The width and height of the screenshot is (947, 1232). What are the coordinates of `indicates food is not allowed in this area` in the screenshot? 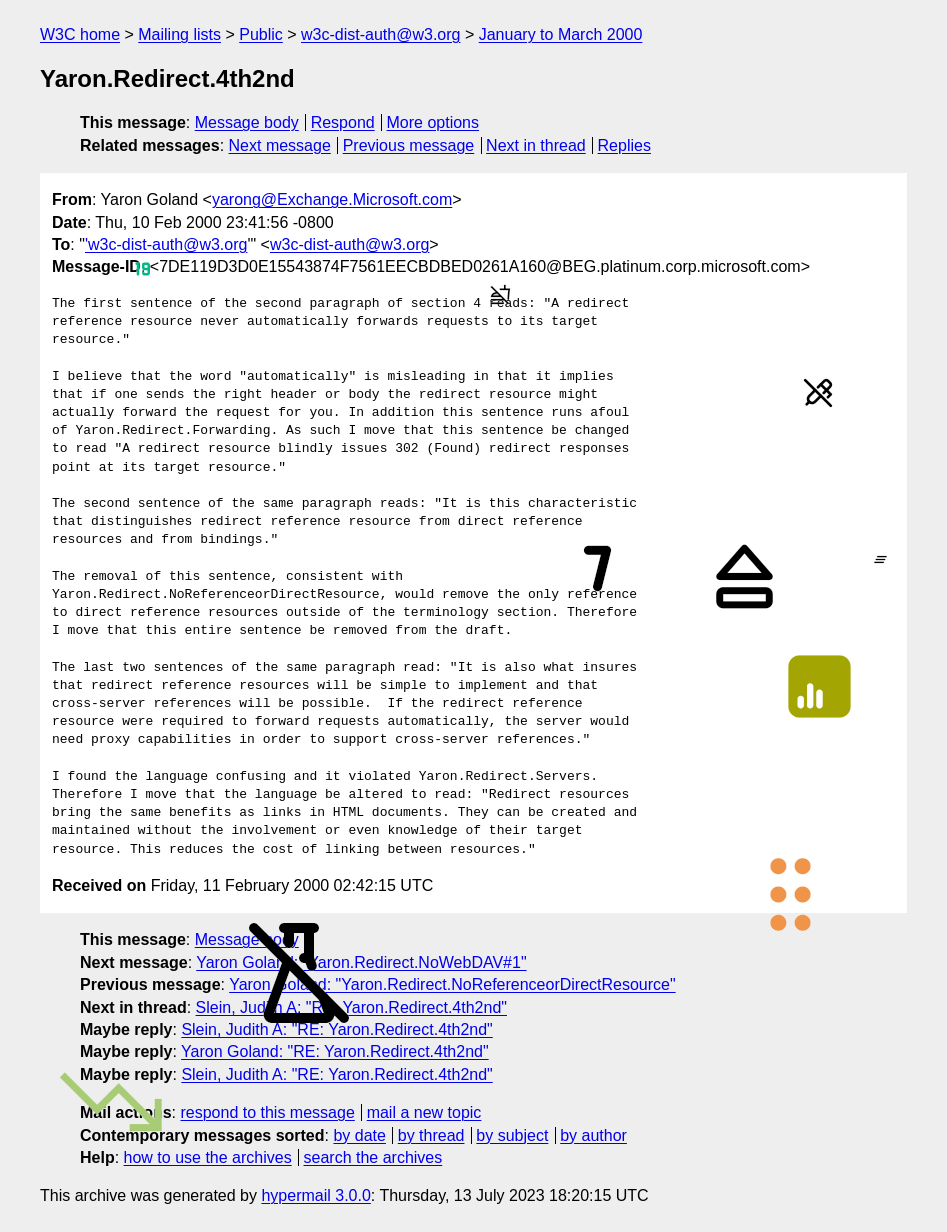 It's located at (500, 294).